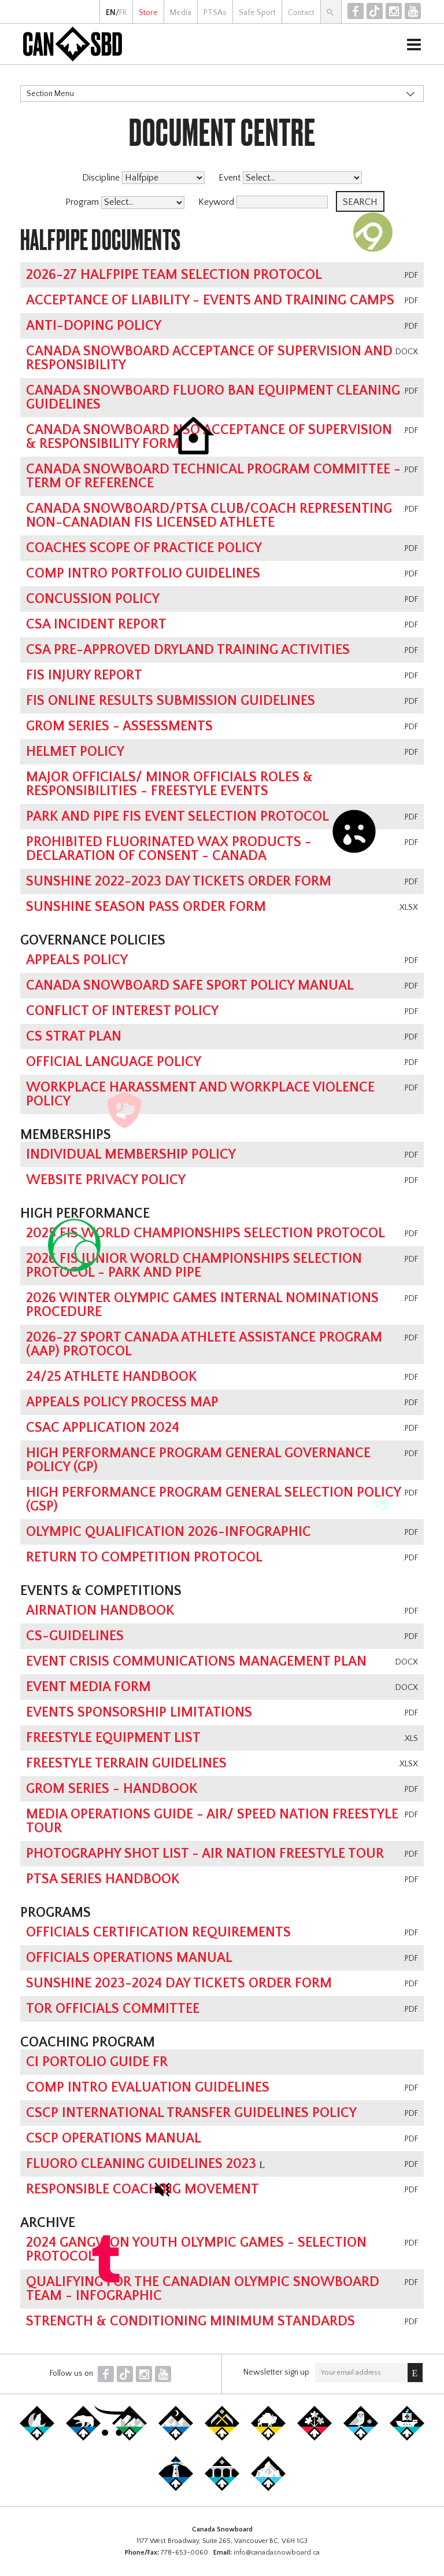 The image size is (444, 2576). What do you see at coordinates (373, 232) in the screenshot?
I see `visit AppVeyor CI/CD platform` at bounding box center [373, 232].